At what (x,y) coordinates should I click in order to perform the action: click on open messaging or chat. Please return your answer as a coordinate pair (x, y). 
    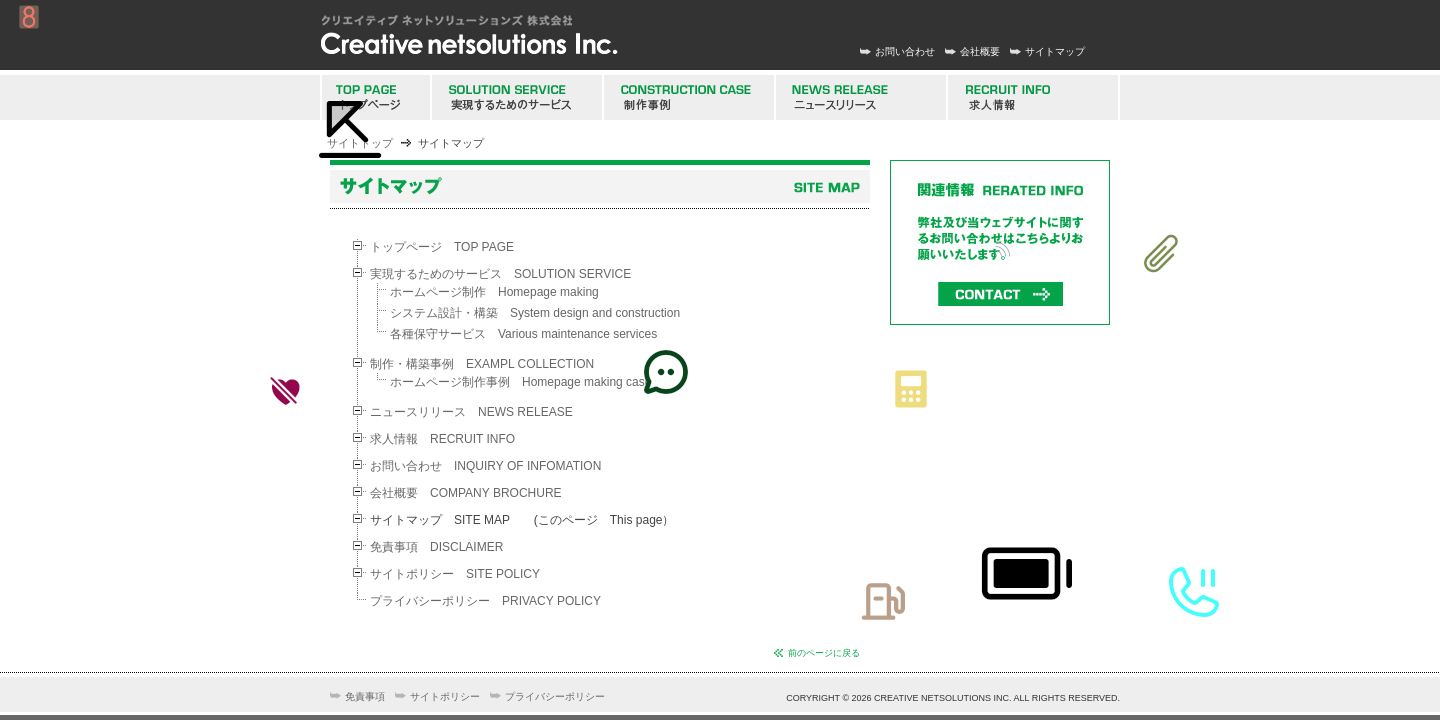
    Looking at the image, I should click on (666, 372).